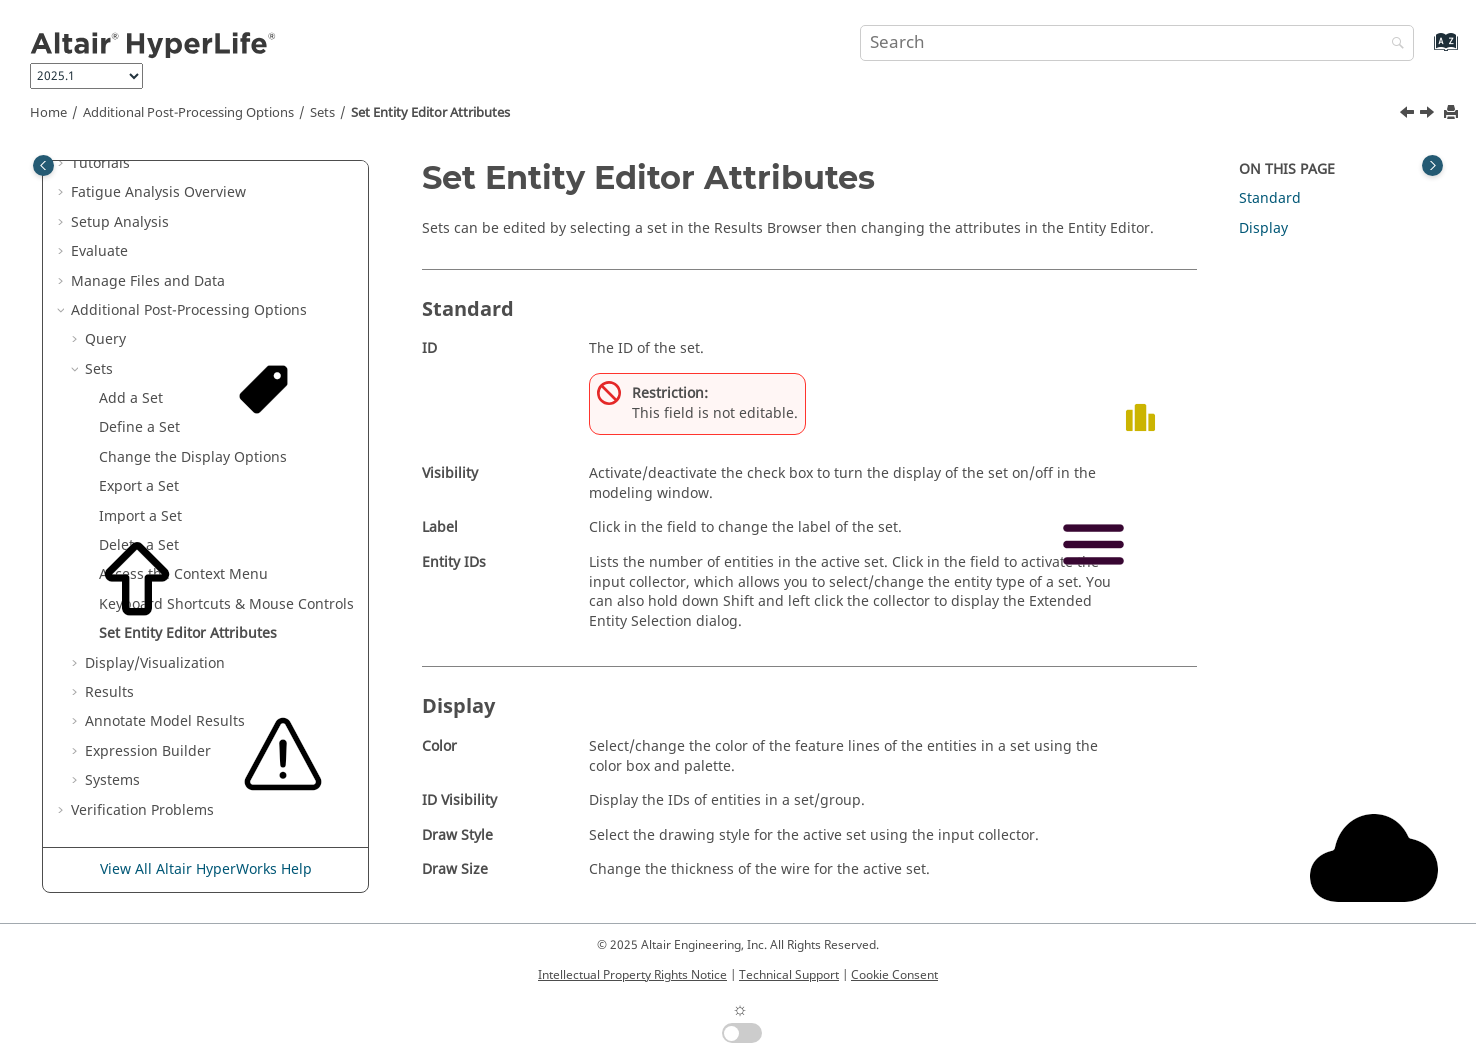 This screenshot has height=1060, width=1476. What do you see at coordinates (137, 578) in the screenshot?
I see `upvote or like content` at bounding box center [137, 578].